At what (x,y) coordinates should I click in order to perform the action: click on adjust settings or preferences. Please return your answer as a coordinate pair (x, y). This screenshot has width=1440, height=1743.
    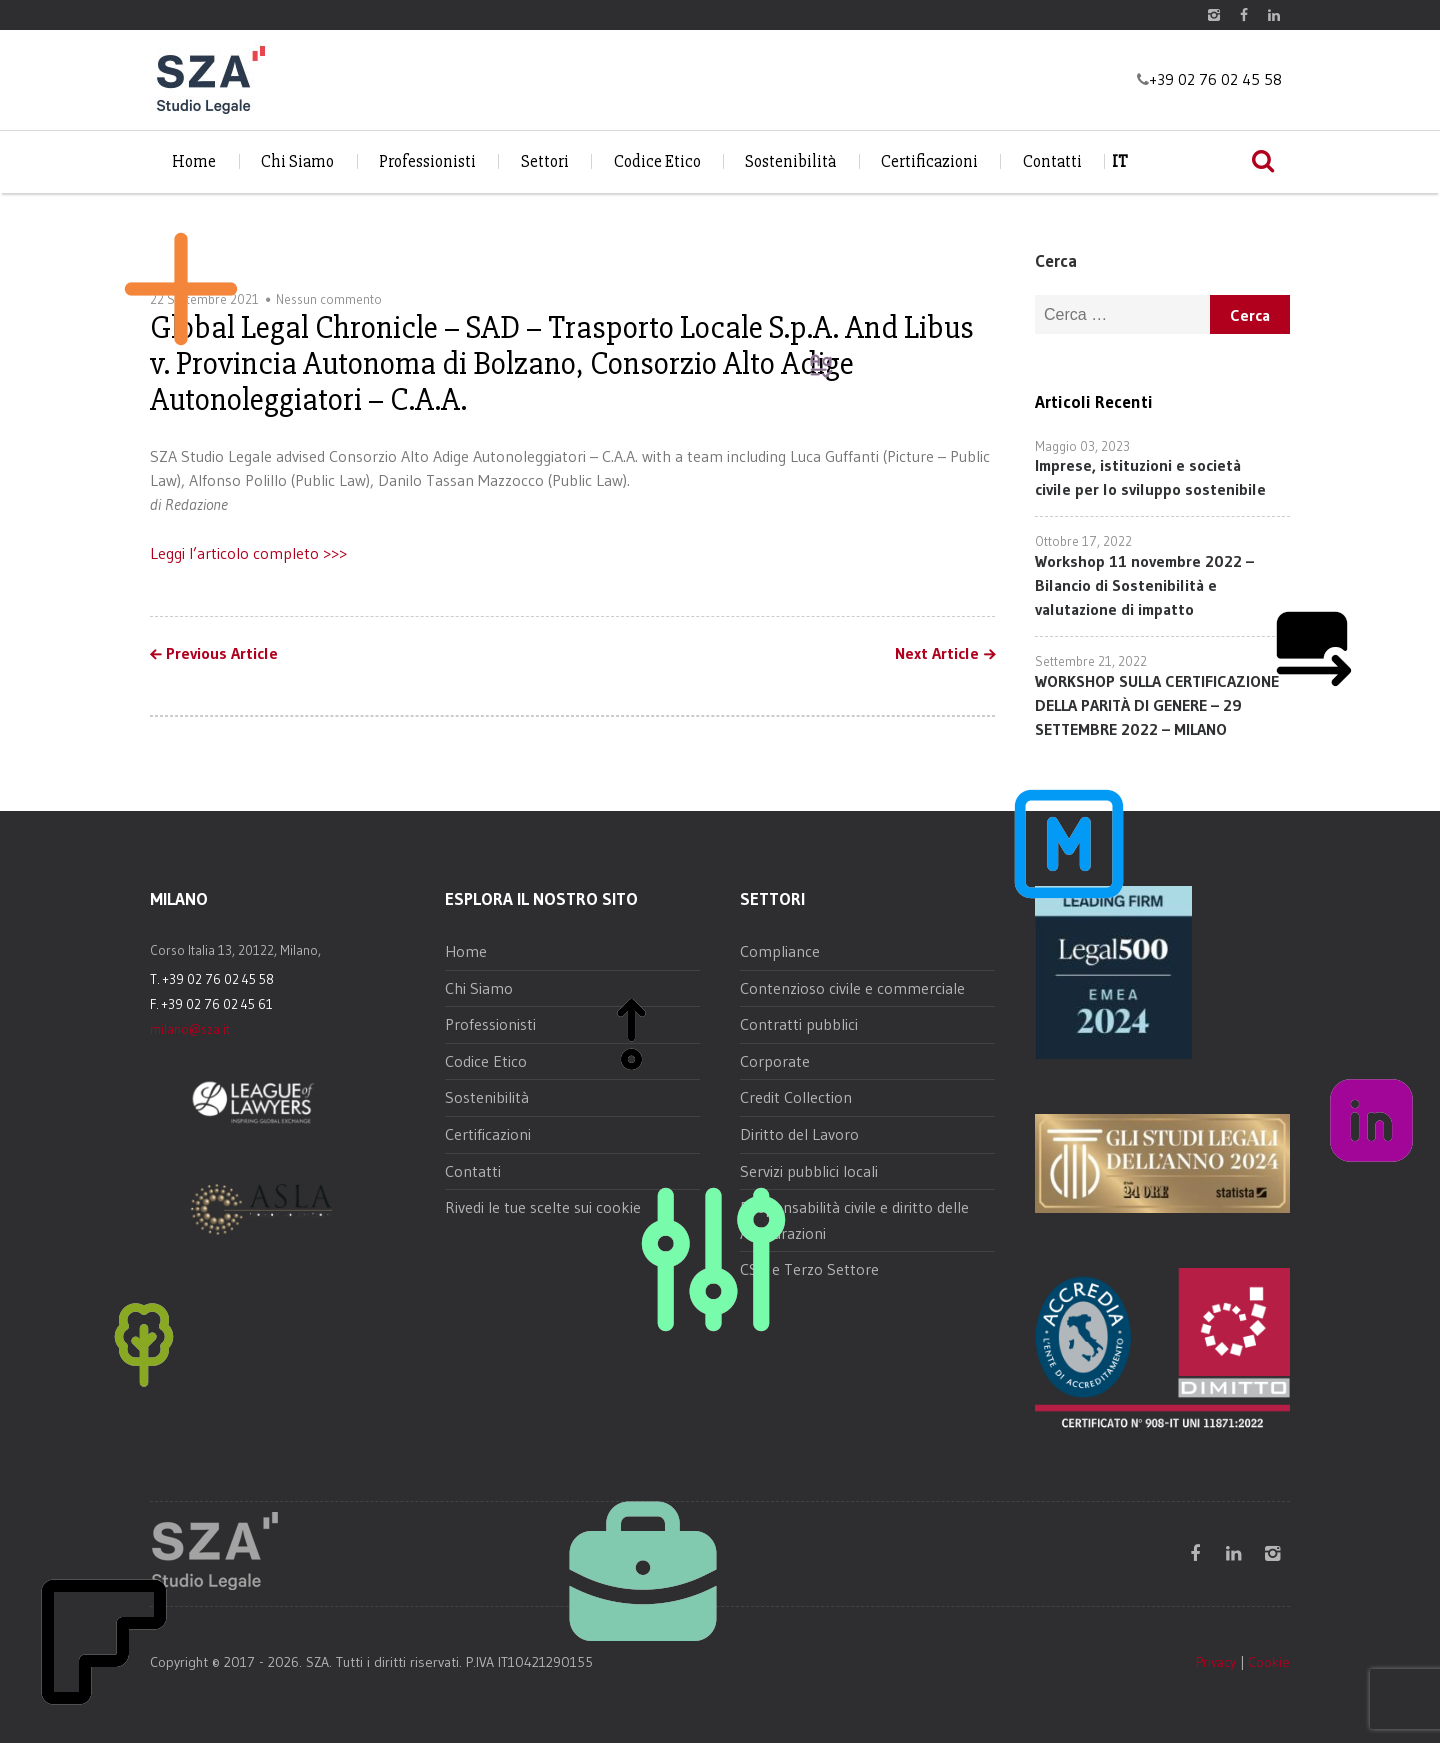
    Looking at the image, I should click on (713, 1259).